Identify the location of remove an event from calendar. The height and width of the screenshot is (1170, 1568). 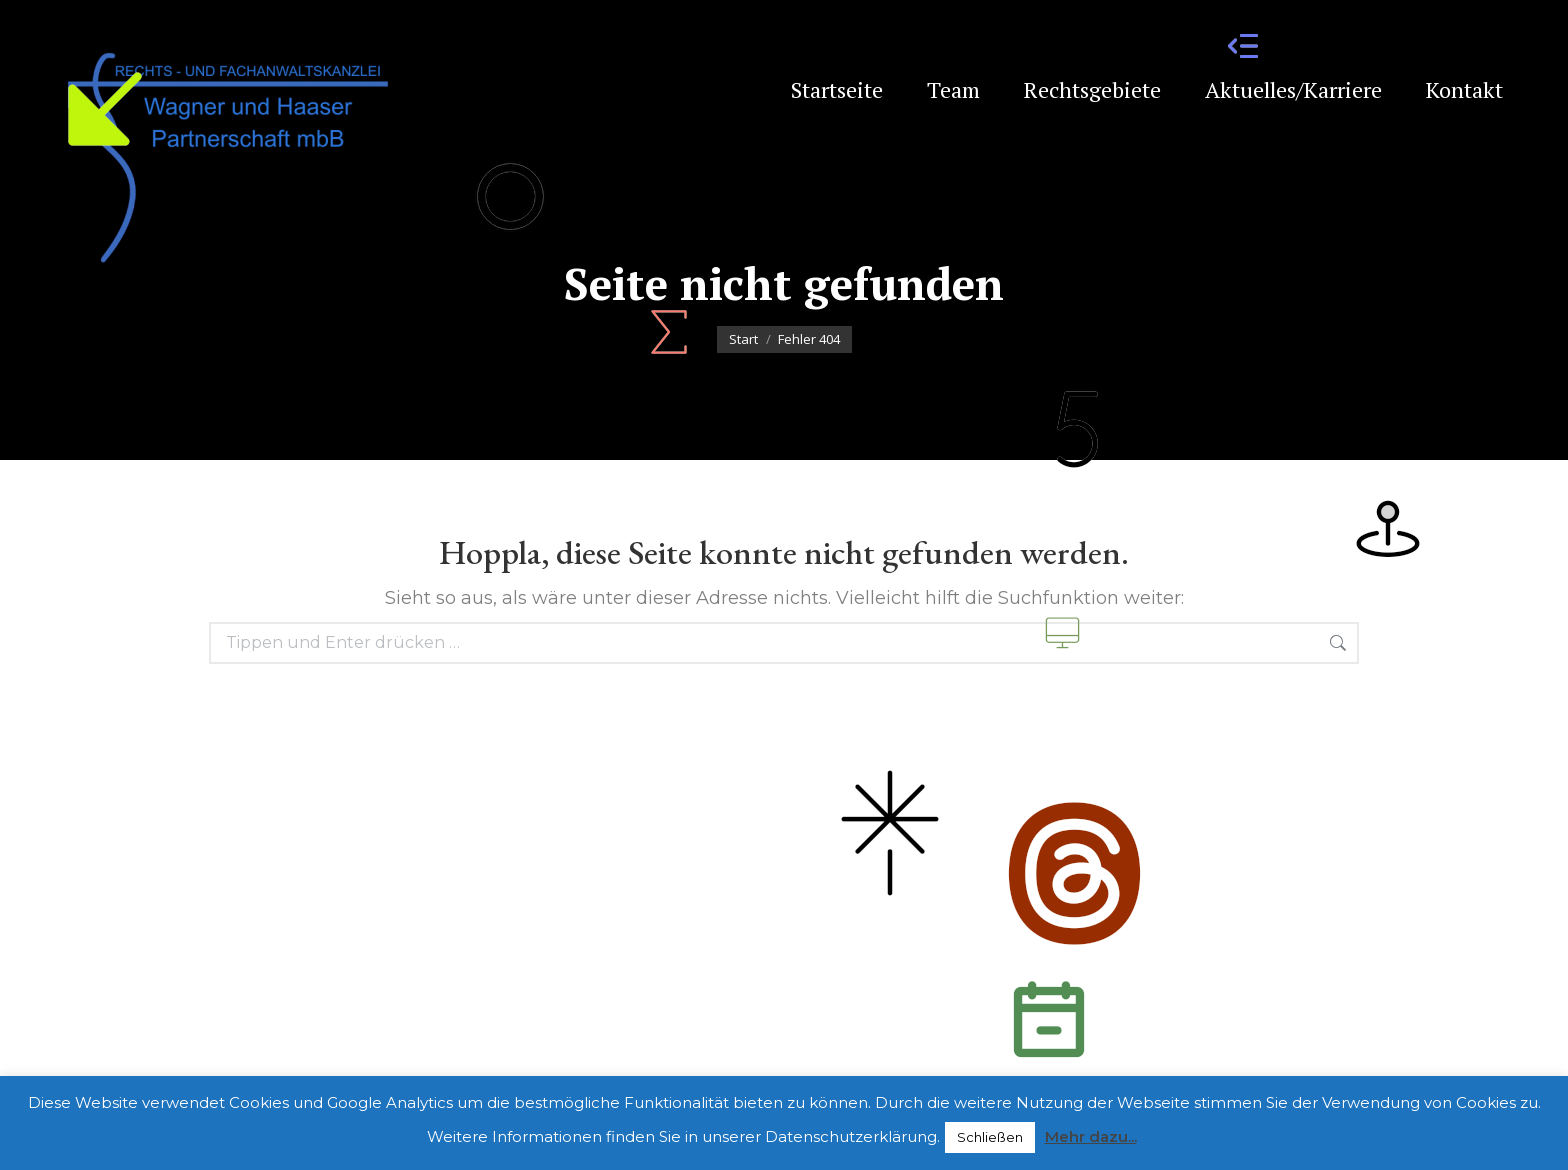
(1049, 1022).